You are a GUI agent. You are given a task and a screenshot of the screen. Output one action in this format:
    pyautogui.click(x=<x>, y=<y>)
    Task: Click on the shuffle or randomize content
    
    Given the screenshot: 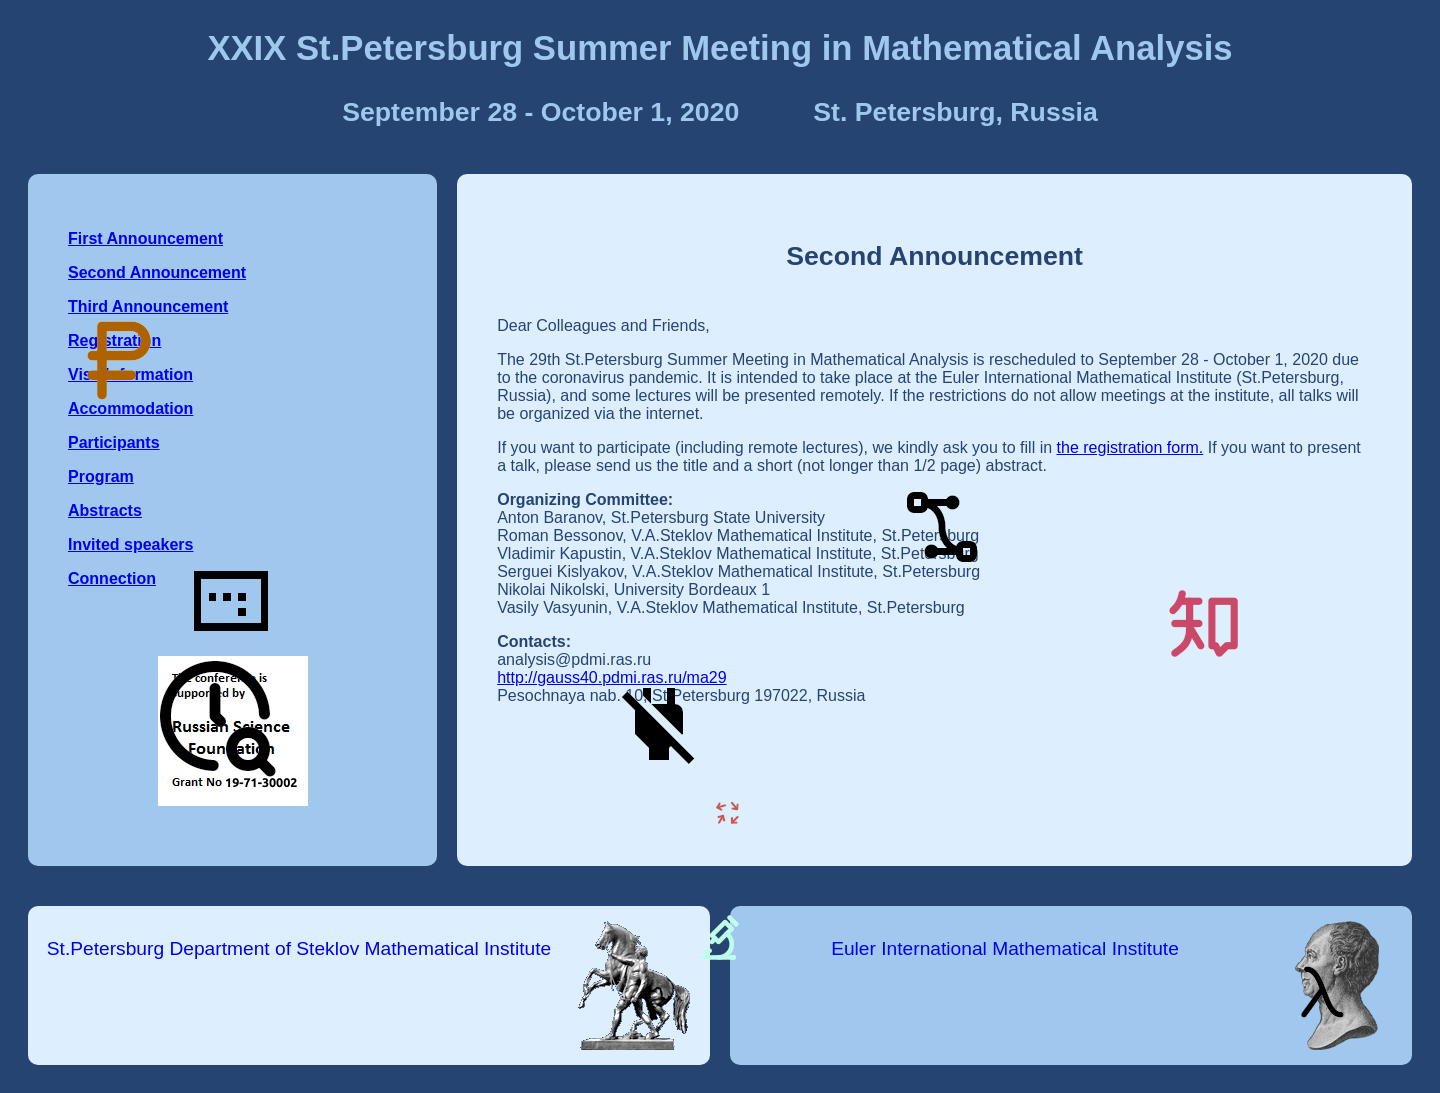 What is the action you would take?
    pyautogui.click(x=727, y=812)
    